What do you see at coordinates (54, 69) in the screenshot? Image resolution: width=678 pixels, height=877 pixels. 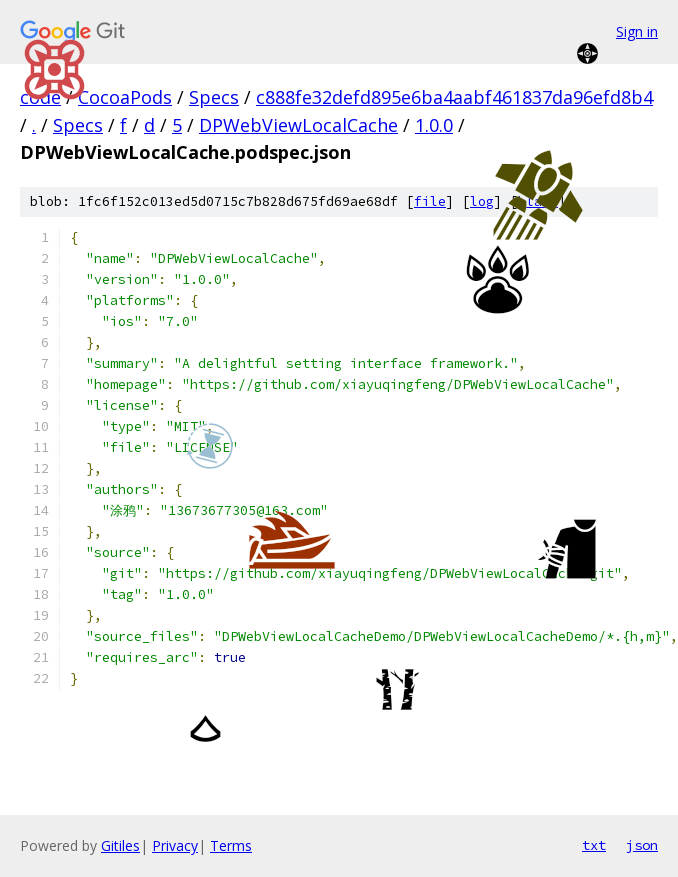 I see `launch drone or quadcopter controls` at bounding box center [54, 69].